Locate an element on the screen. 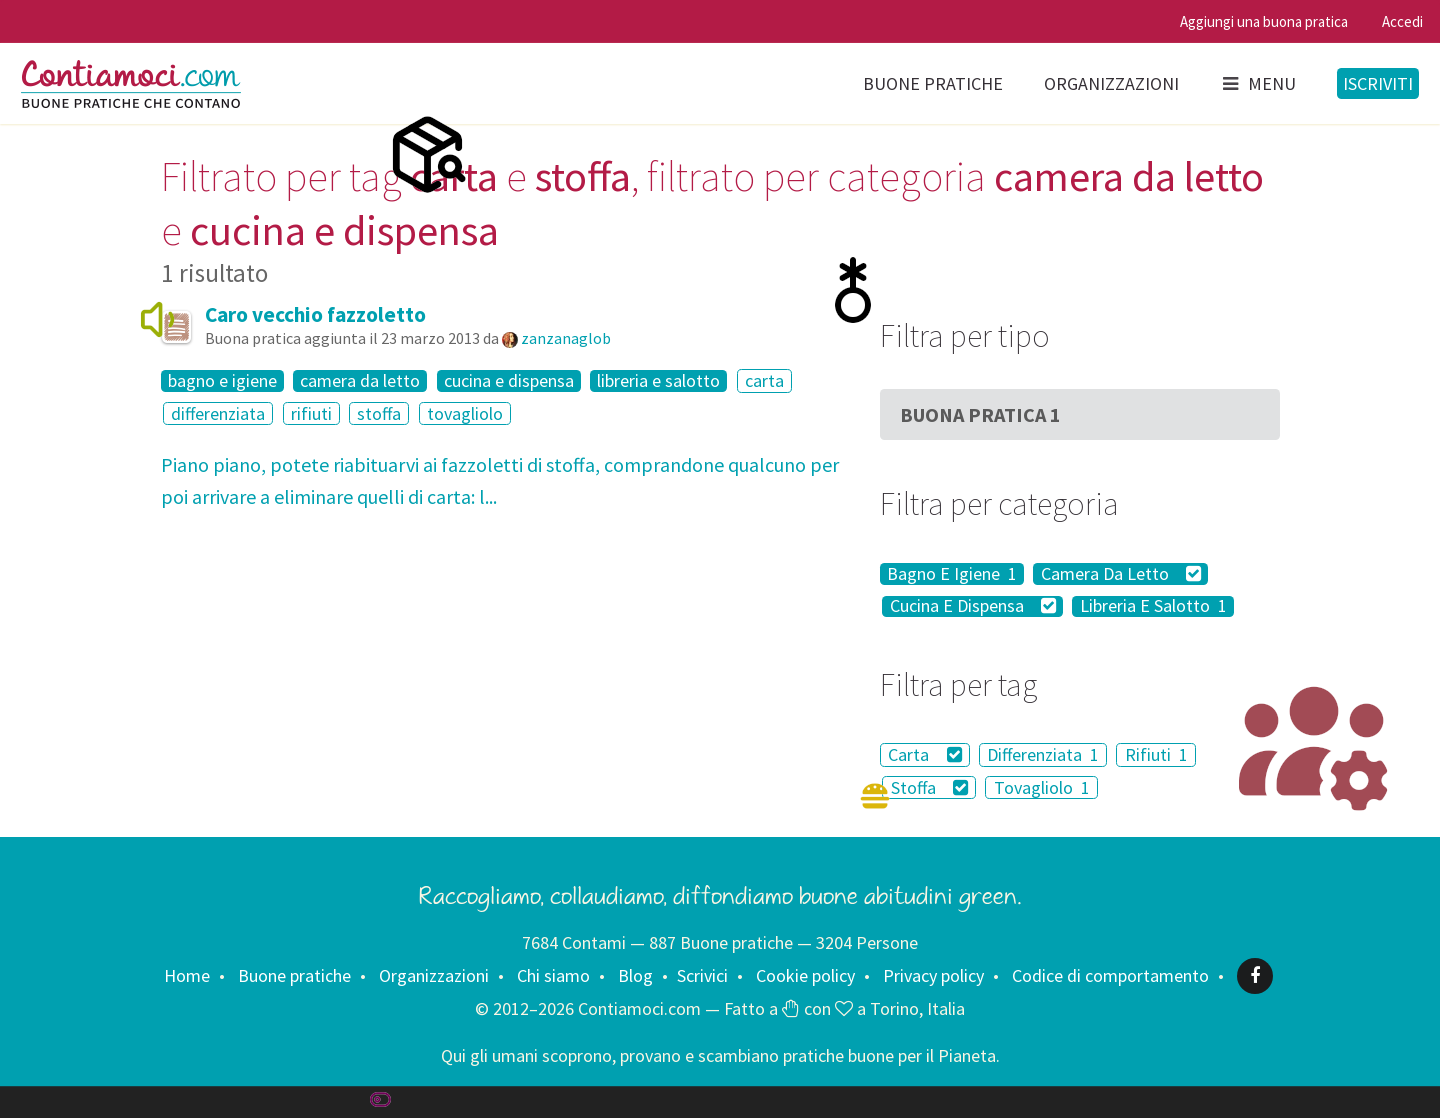 This screenshot has height=1118, width=1440. access food or restaurant options is located at coordinates (875, 796).